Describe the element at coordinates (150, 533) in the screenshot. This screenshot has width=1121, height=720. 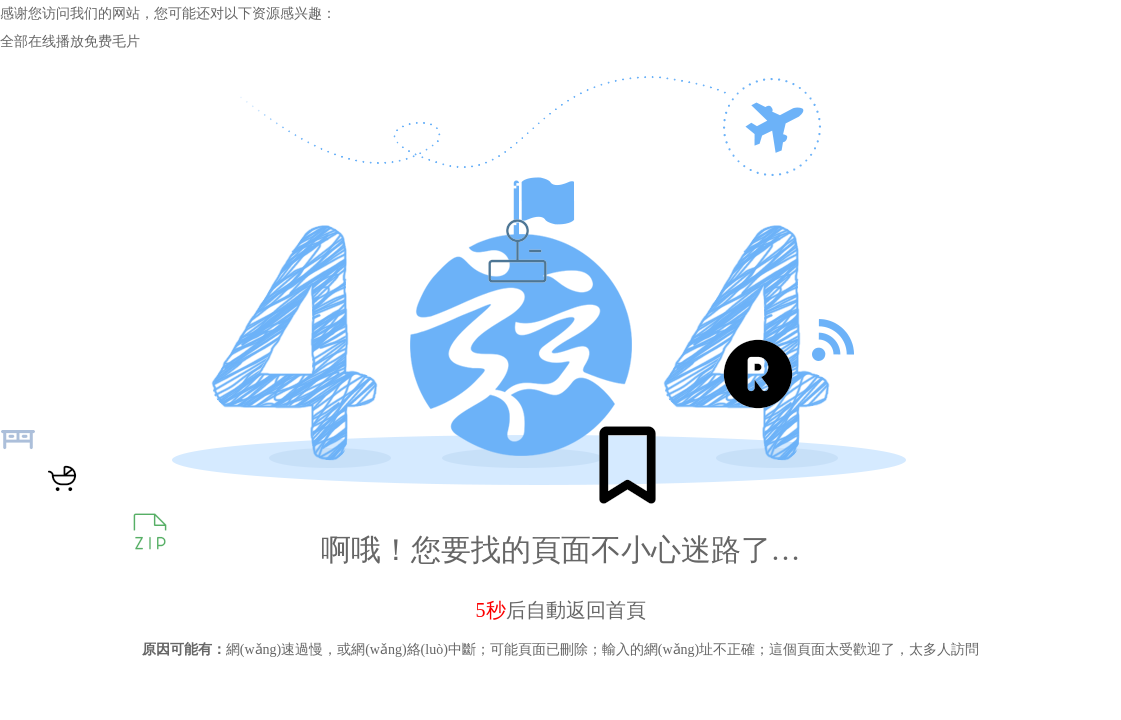
I see `compress or archive files into a zip folder` at that location.